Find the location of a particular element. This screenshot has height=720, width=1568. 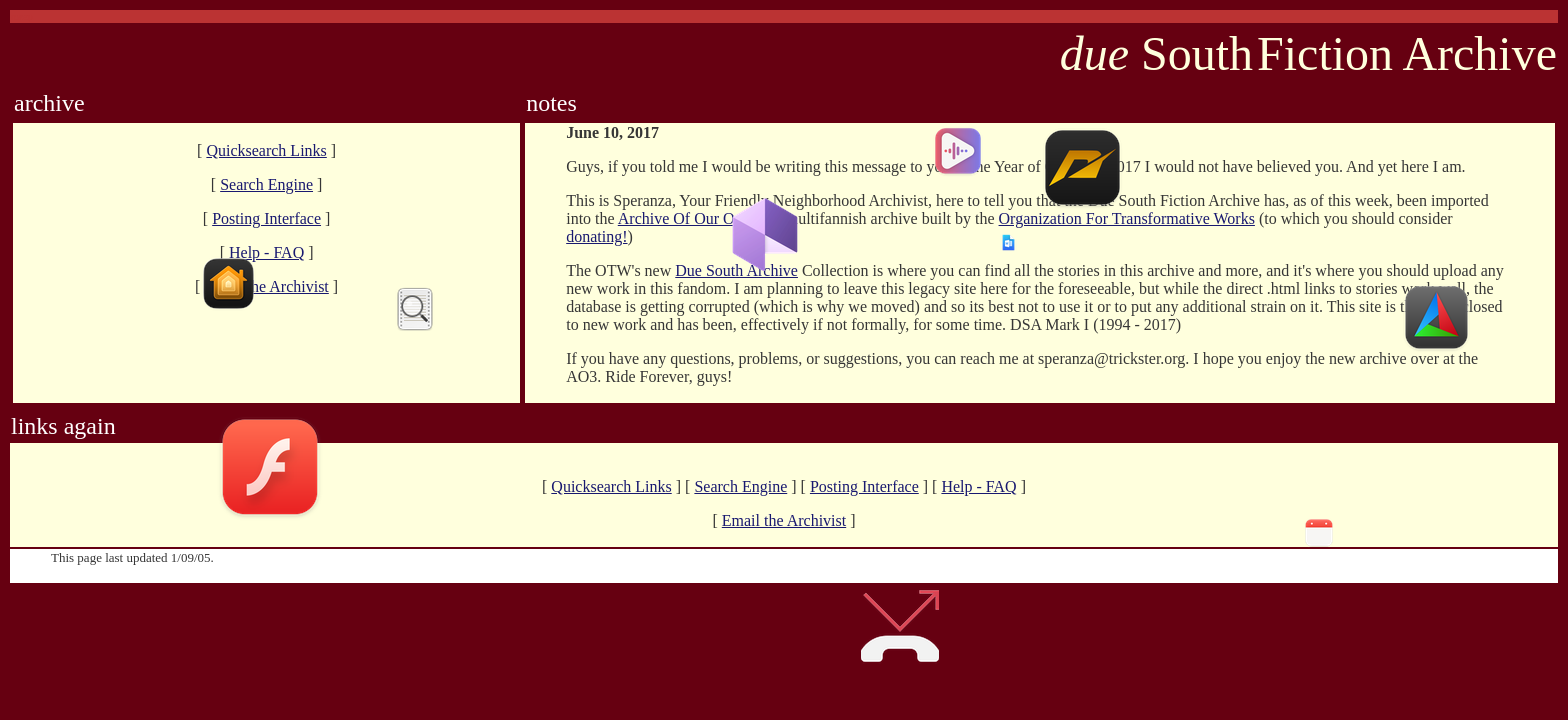

indicates a missed incoming call is located at coordinates (900, 626).